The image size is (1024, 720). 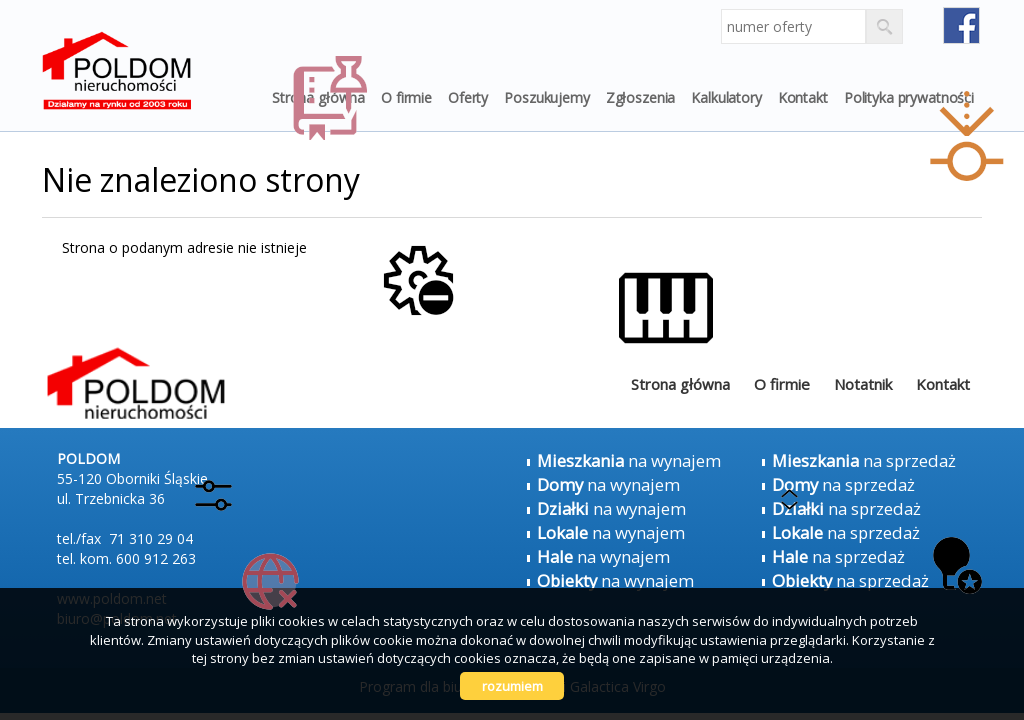 What do you see at coordinates (270, 581) in the screenshot?
I see `disable internet or web access` at bounding box center [270, 581].